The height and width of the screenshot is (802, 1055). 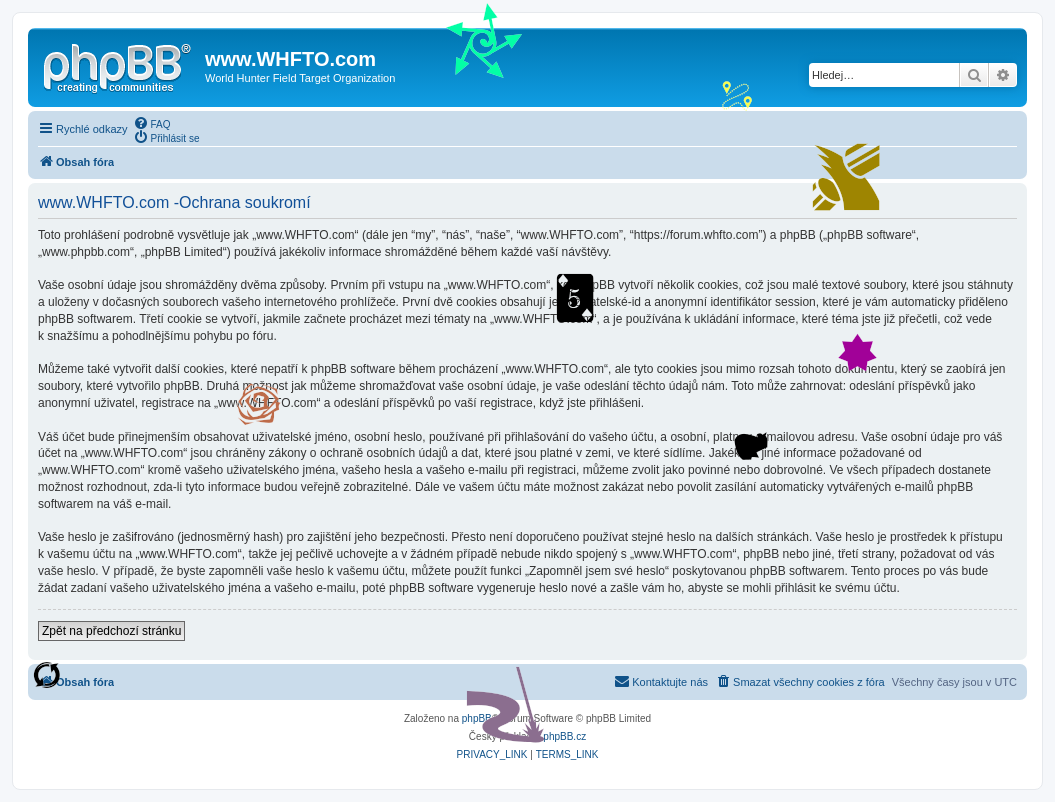 I want to click on refresh or reload content, so click(x=47, y=675).